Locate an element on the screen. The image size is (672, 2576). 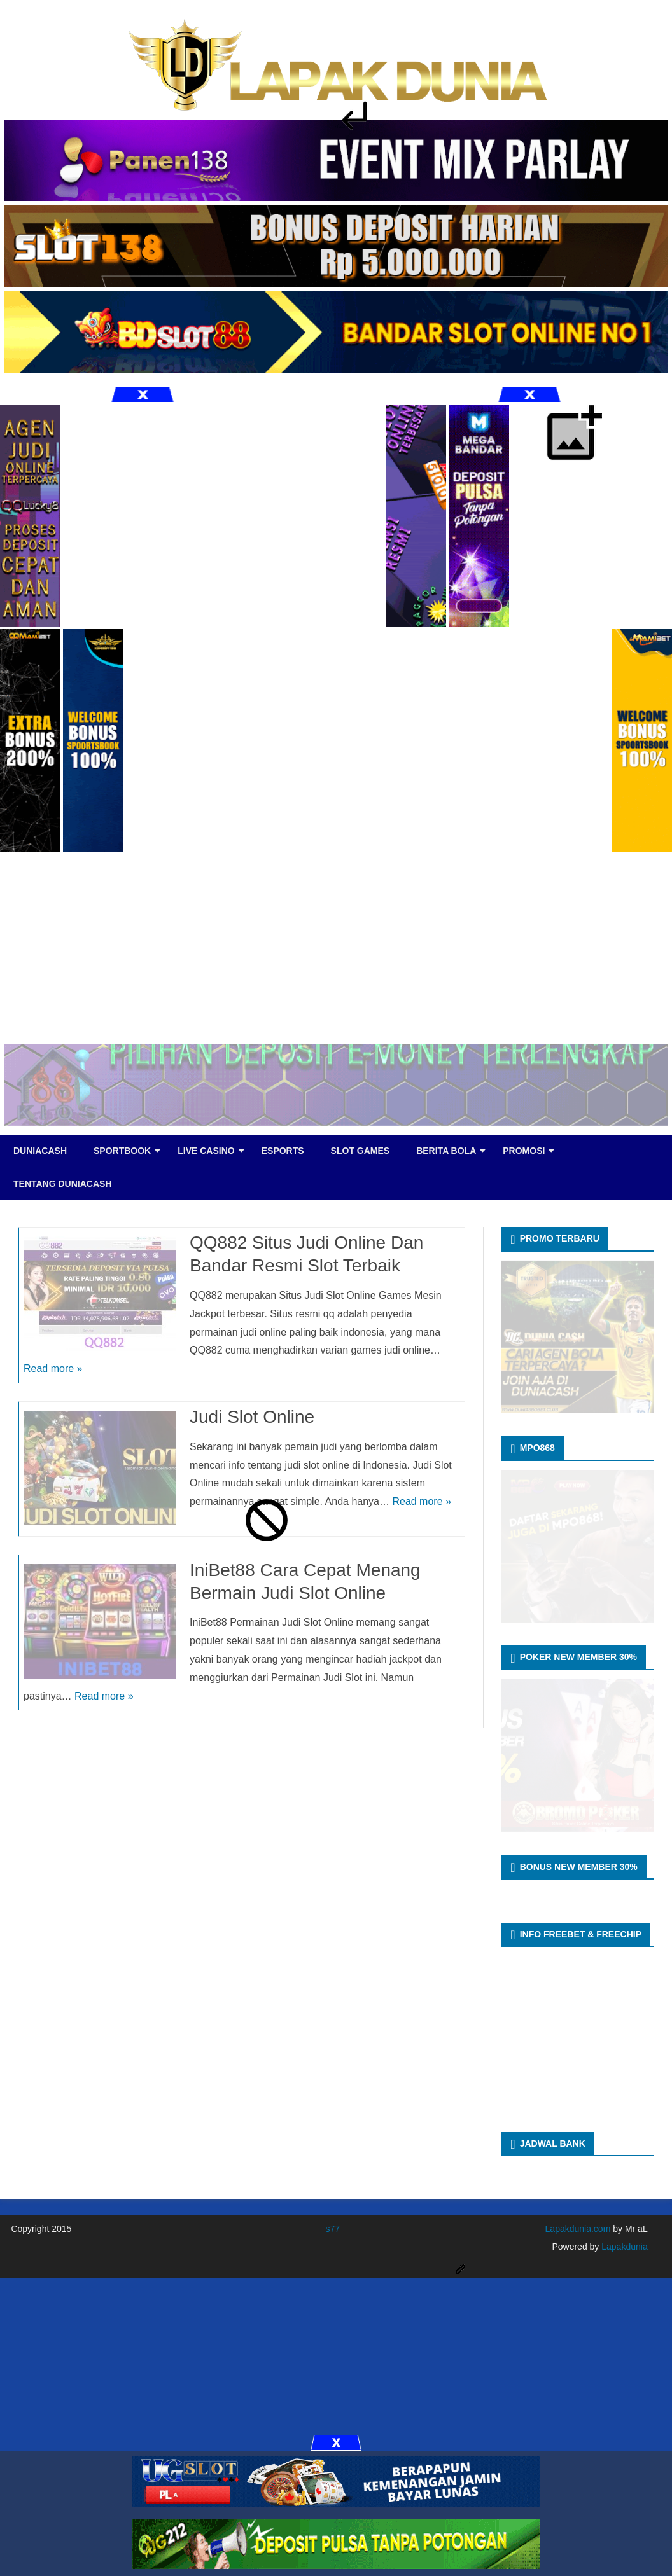
navigate back to parent directory is located at coordinates (353, 115).